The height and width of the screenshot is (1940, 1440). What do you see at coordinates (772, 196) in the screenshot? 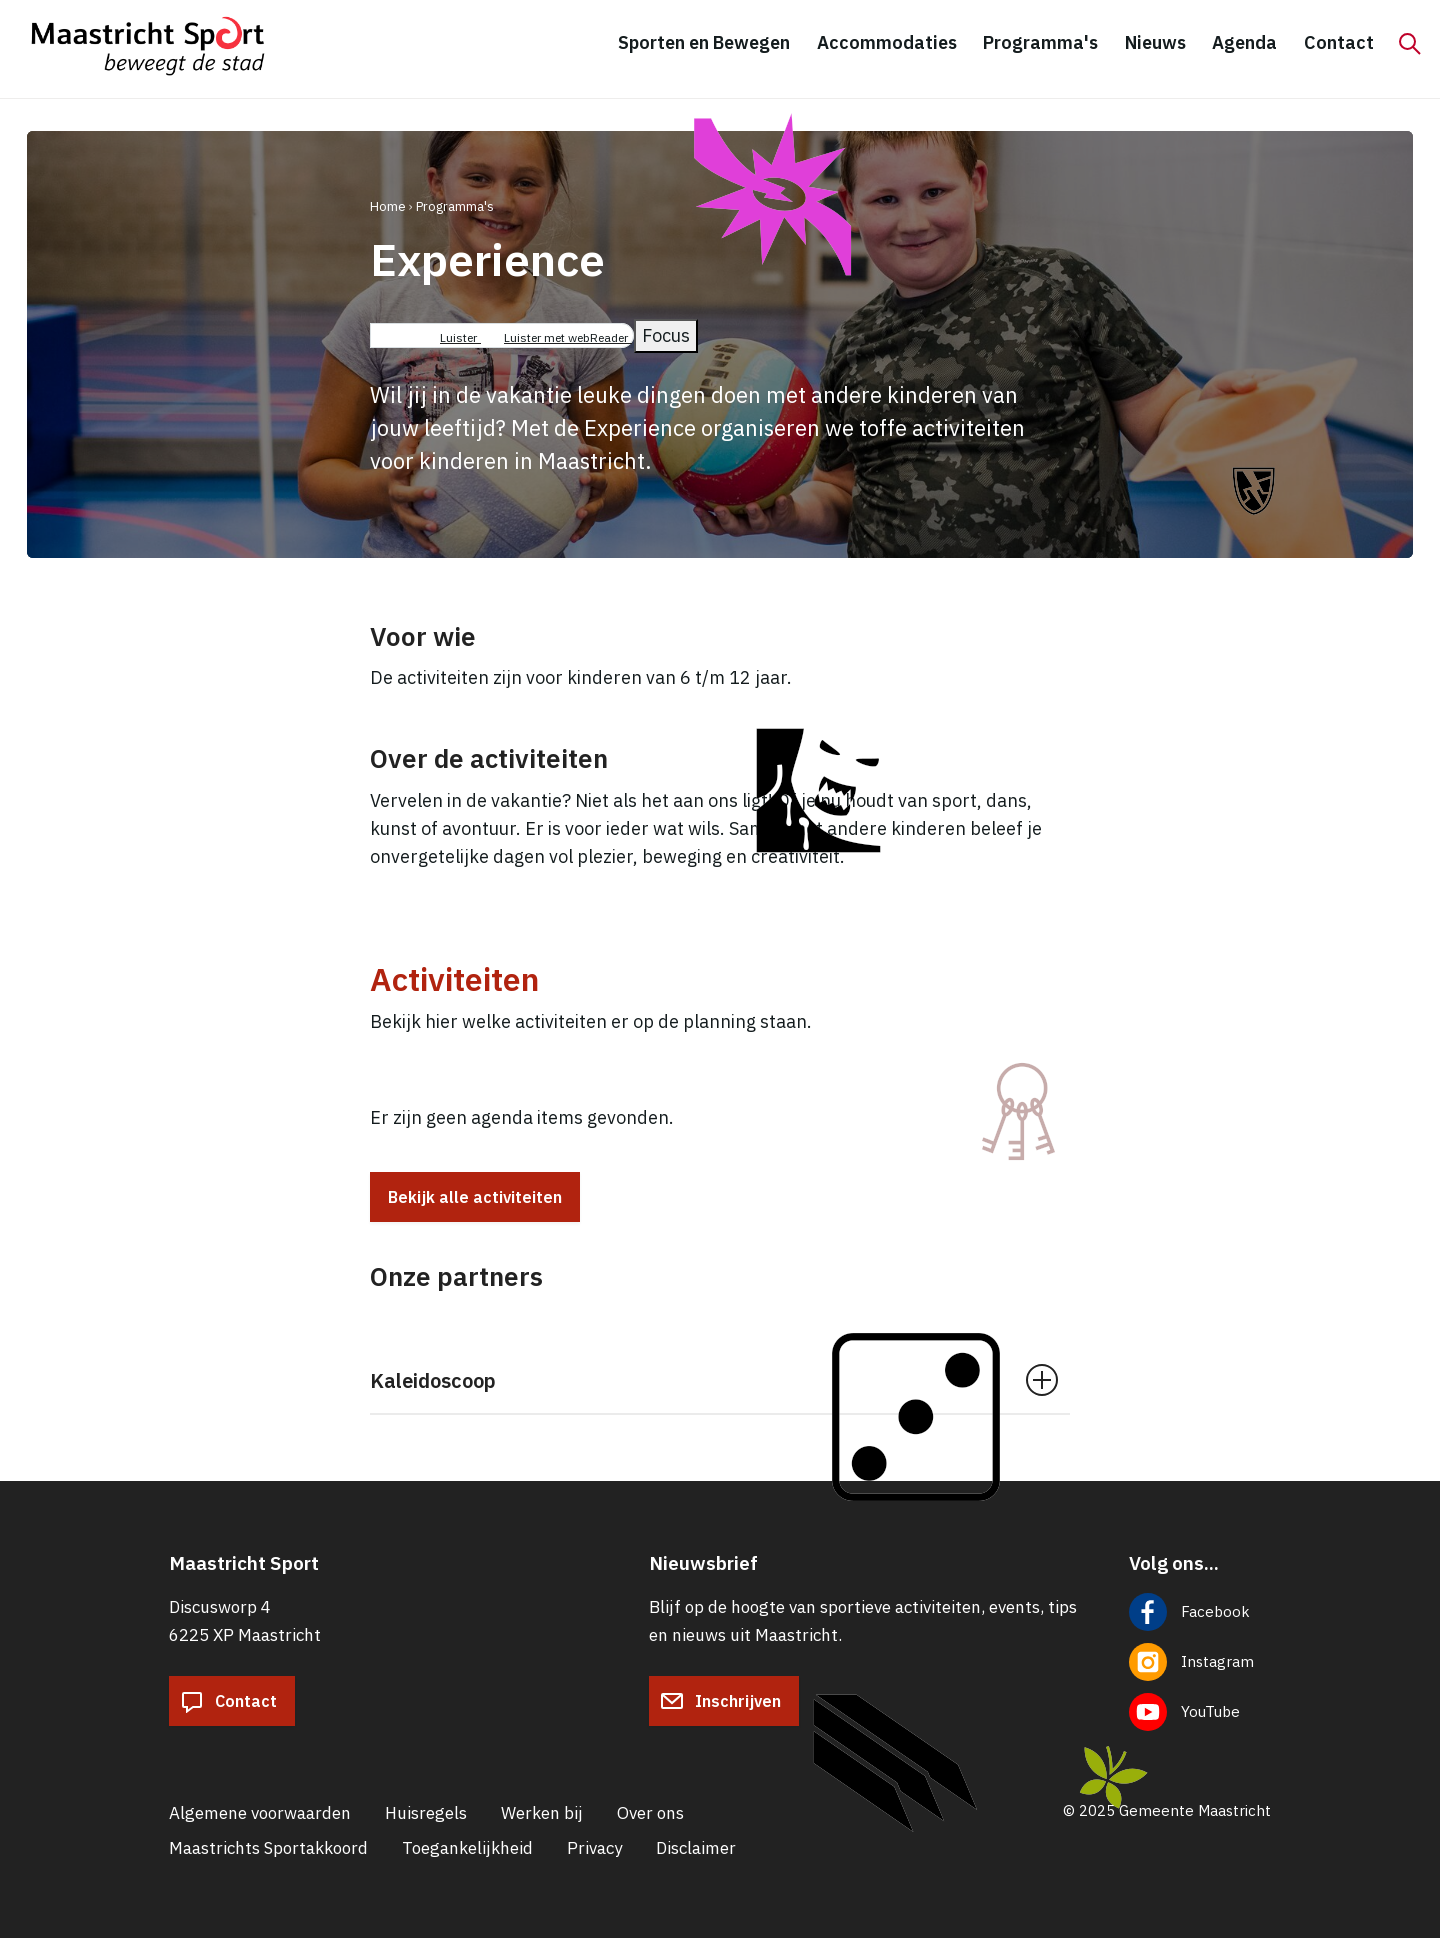
I see `indicates a high-priority or urgent meeting alert` at bounding box center [772, 196].